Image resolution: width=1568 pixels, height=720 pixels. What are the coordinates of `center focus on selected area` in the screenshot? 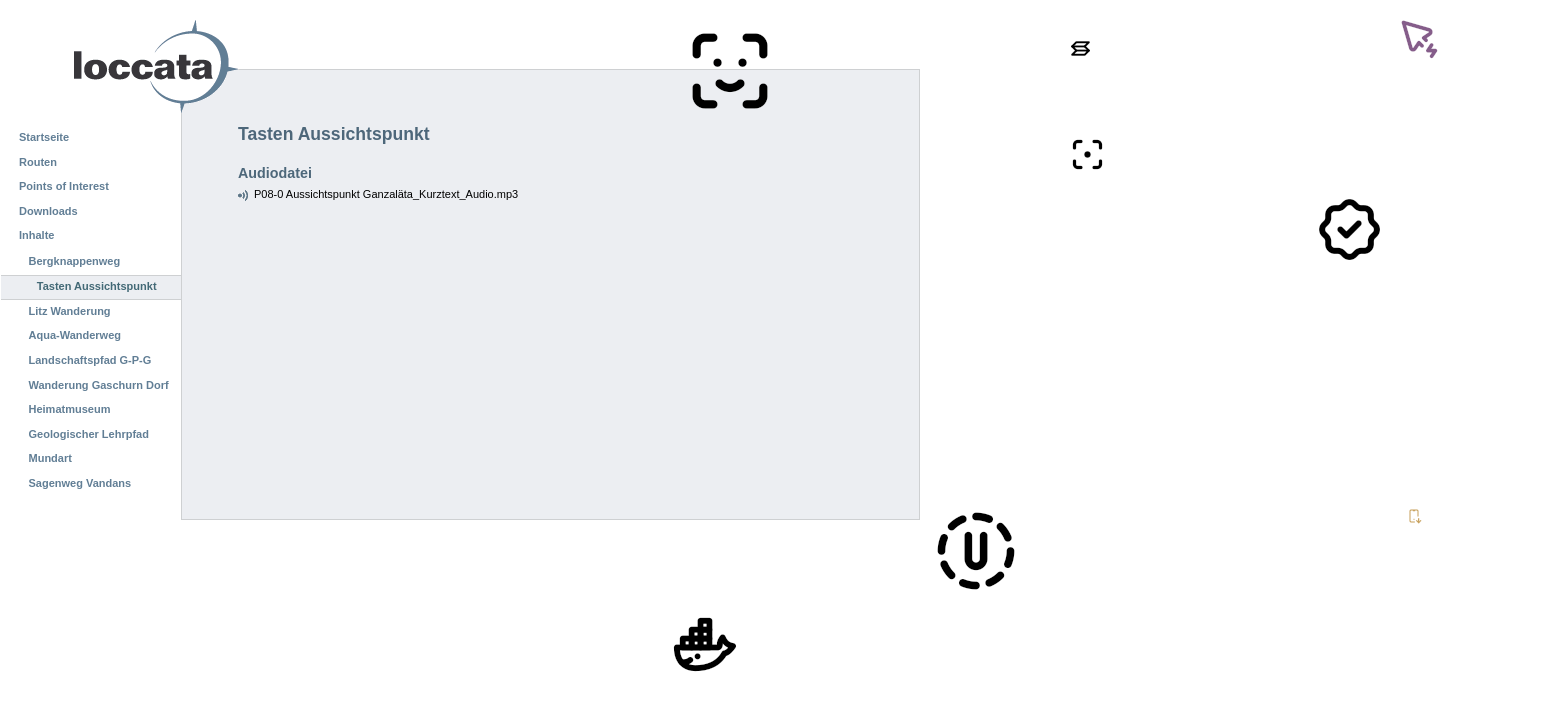 It's located at (1087, 154).